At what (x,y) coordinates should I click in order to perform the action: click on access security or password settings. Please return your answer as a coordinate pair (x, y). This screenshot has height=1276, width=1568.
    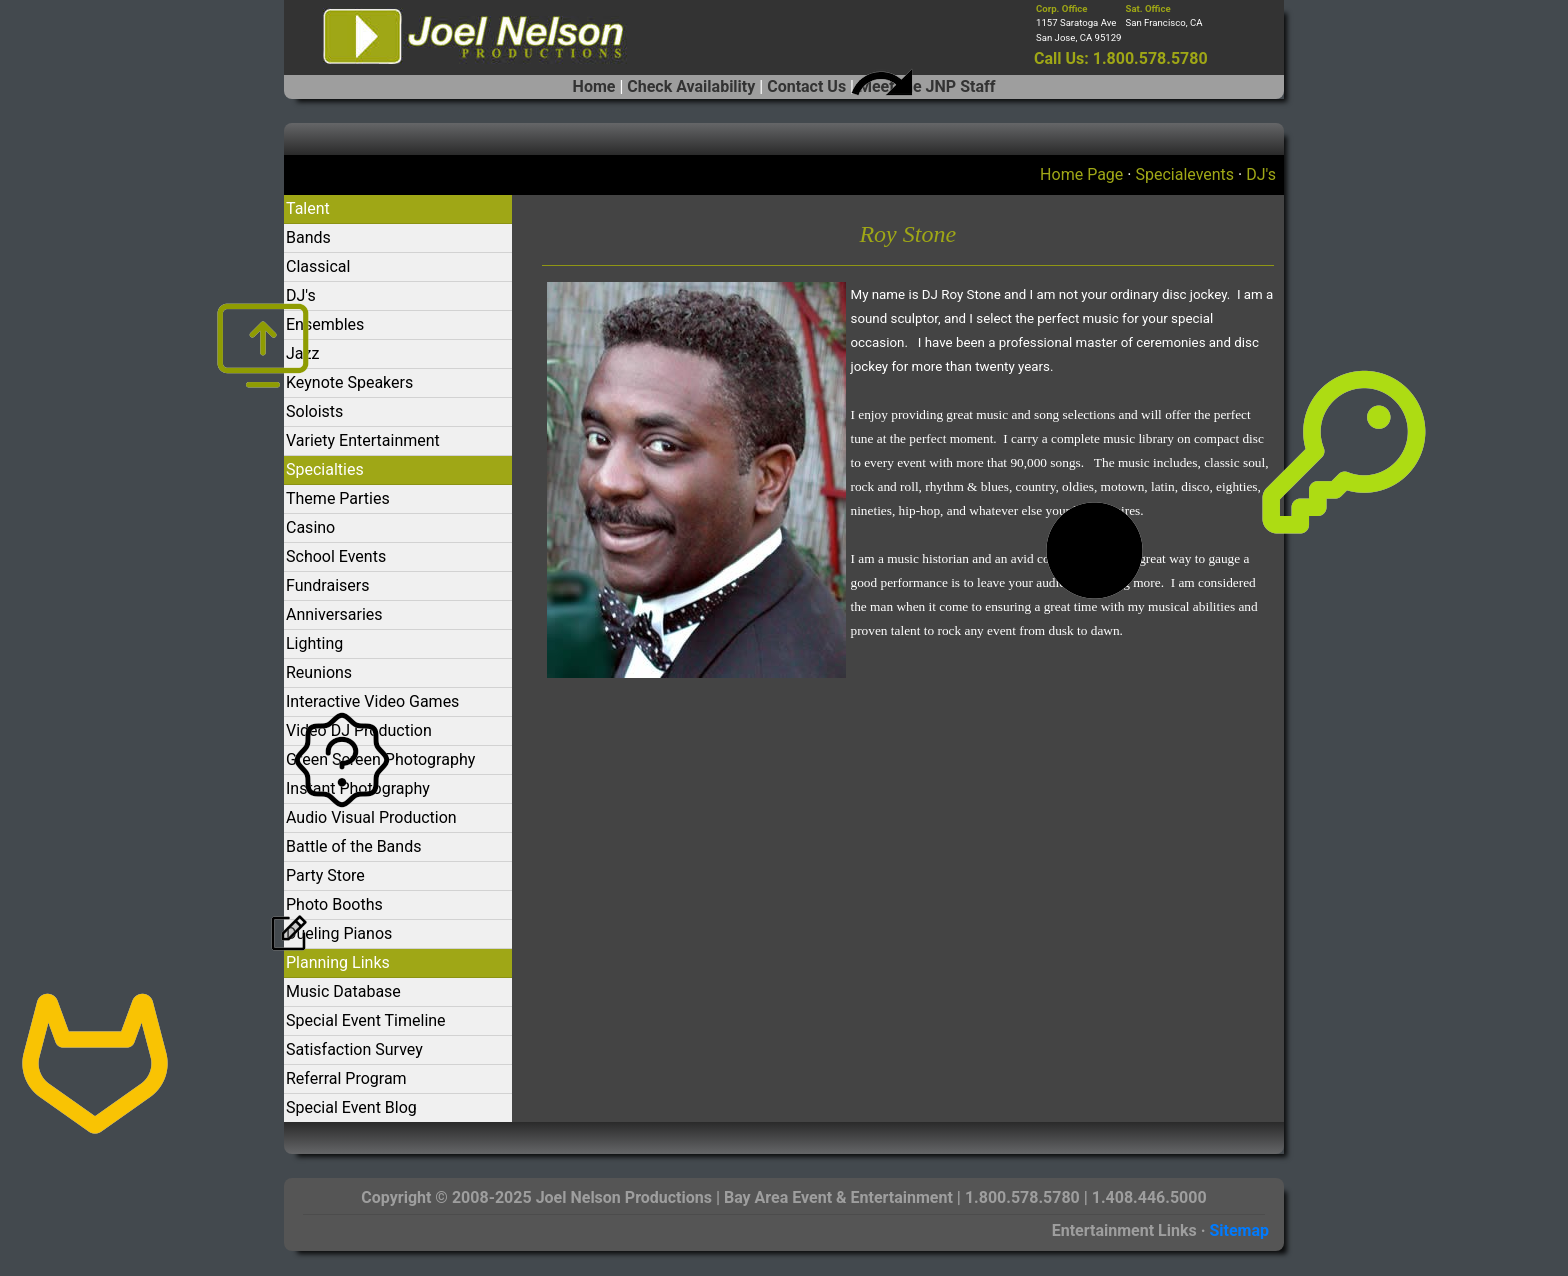
    Looking at the image, I should click on (1341, 455).